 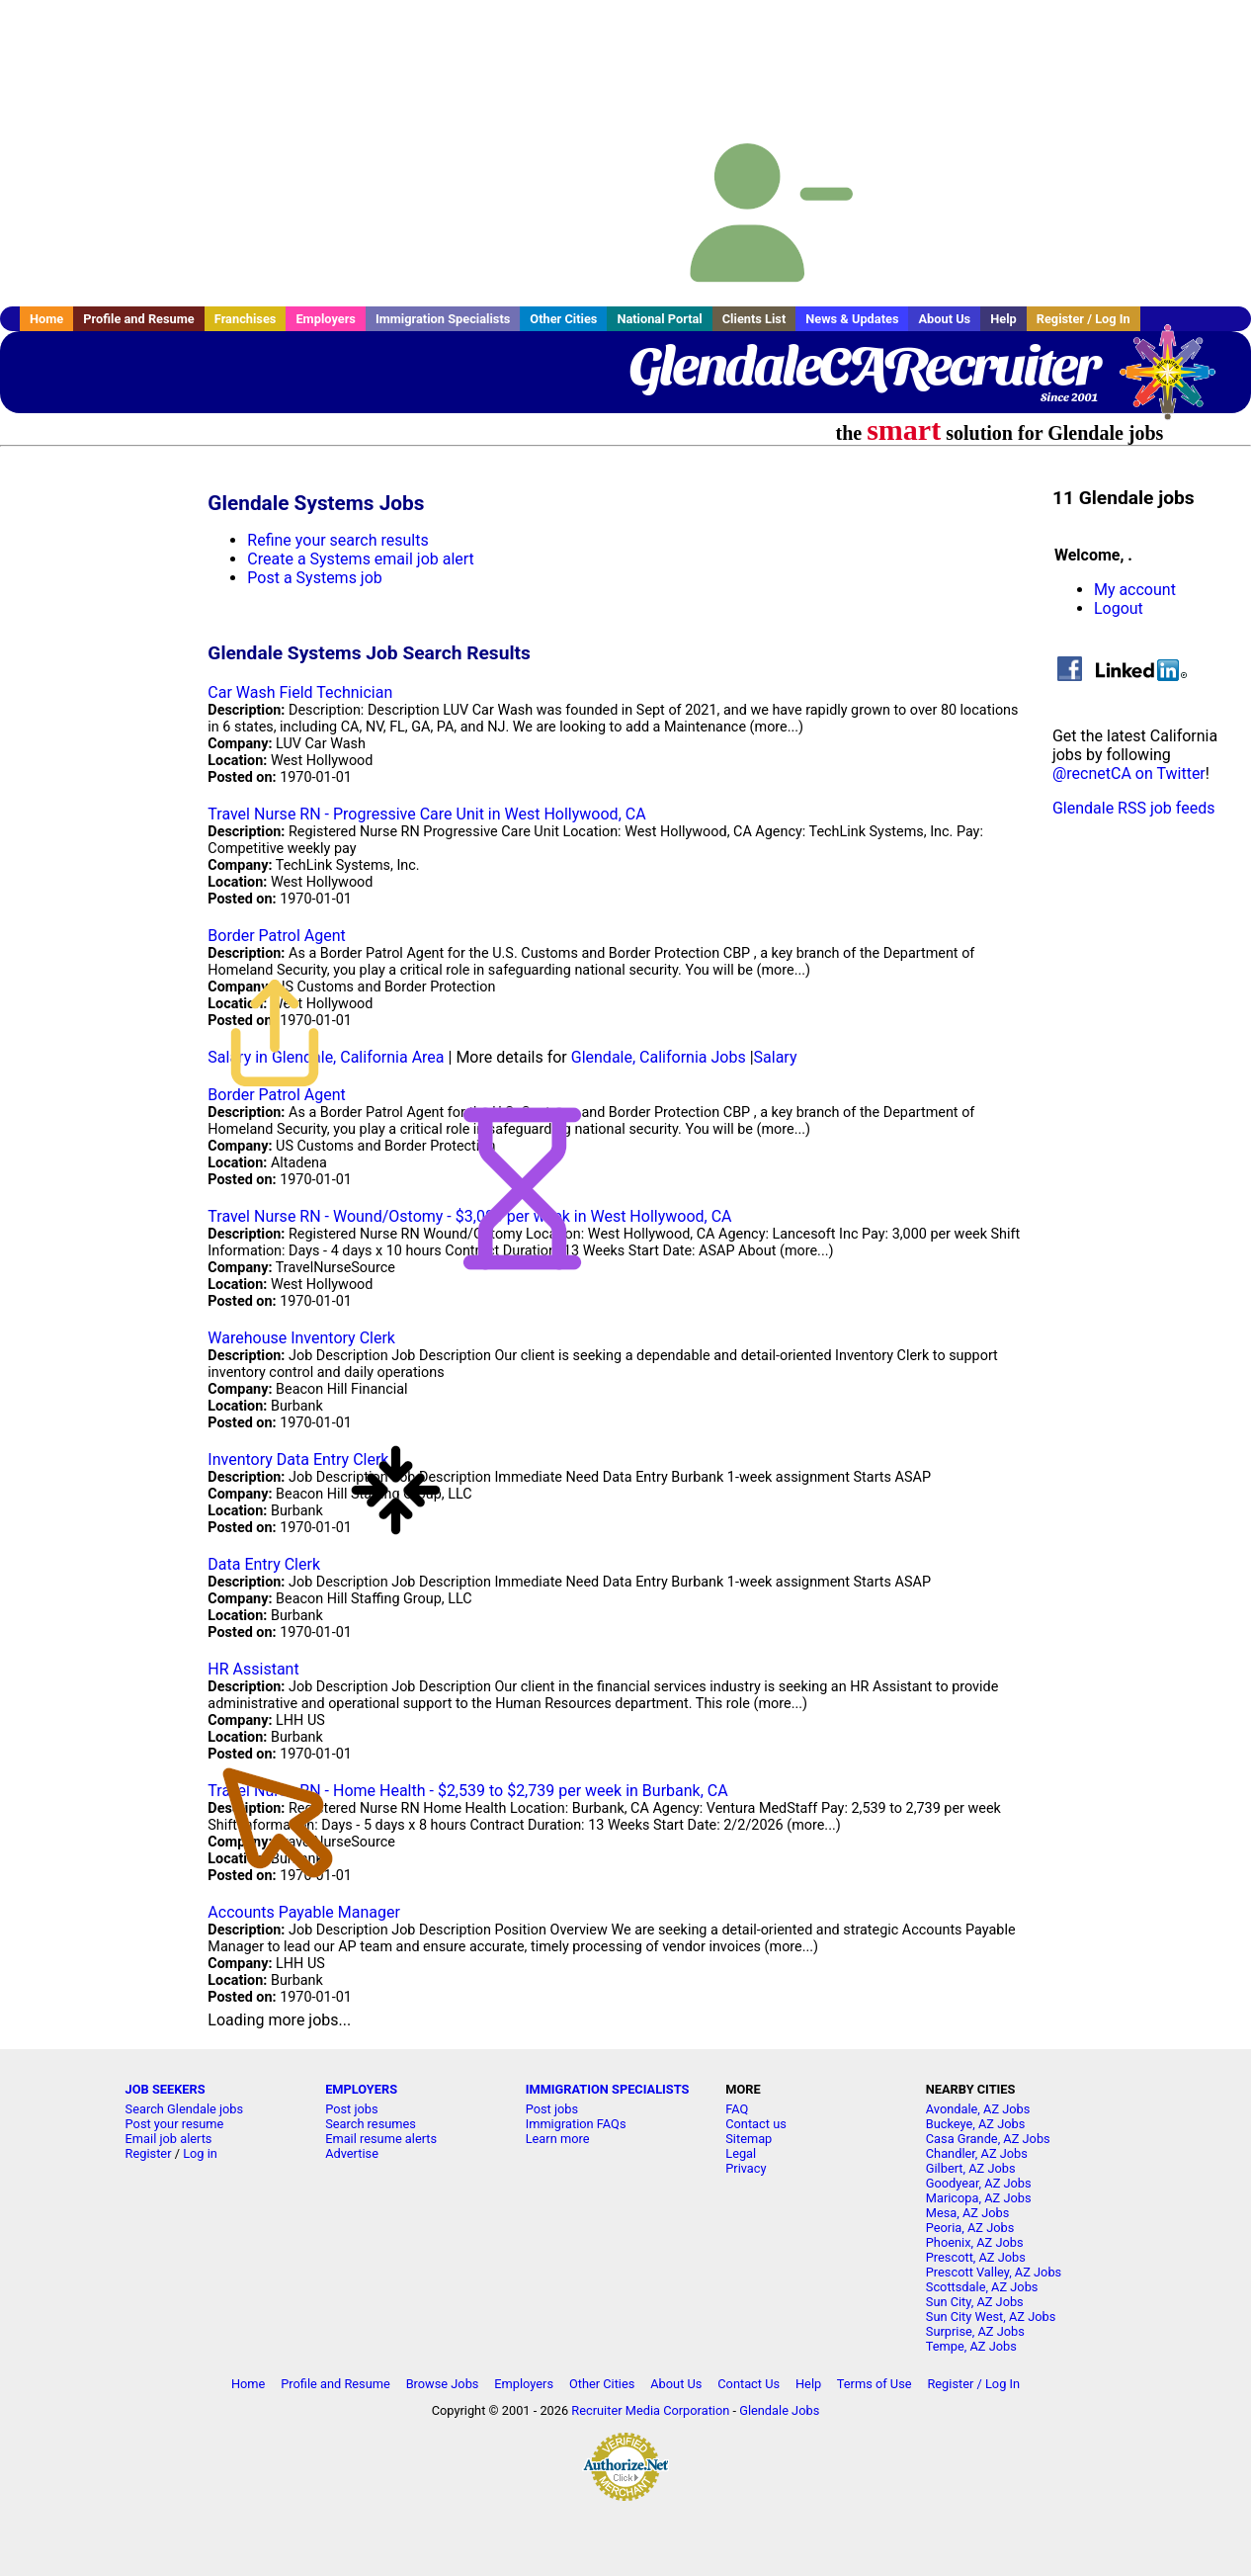 I want to click on share content to another app or platform, so click(x=275, y=1033).